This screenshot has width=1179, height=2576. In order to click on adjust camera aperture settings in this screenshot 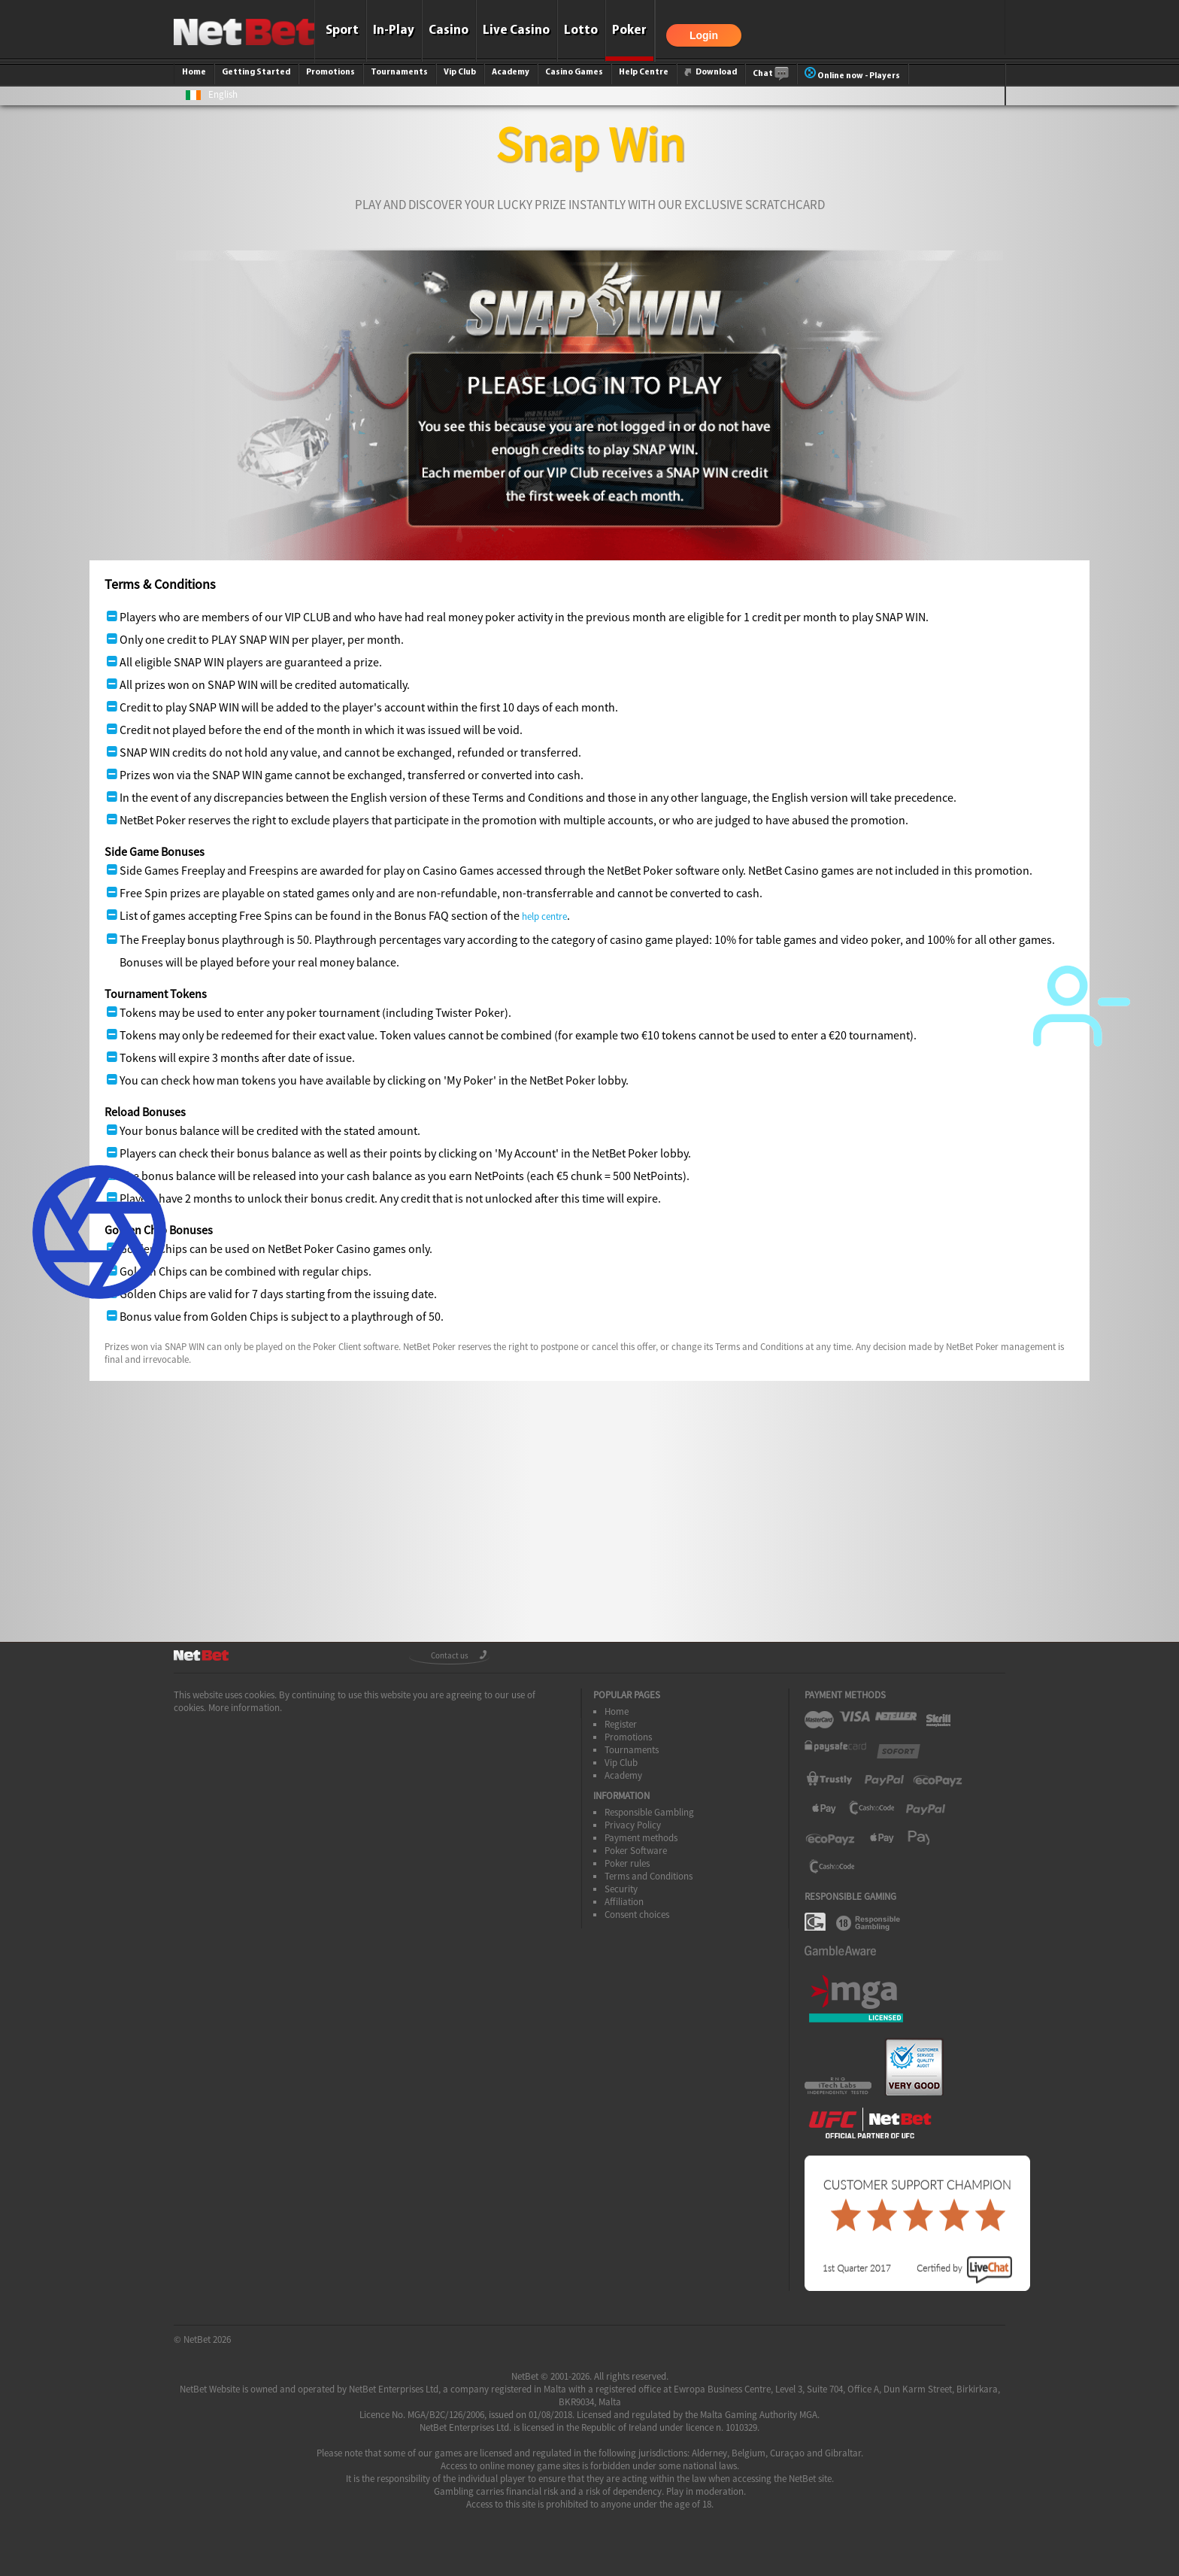, I will do `click(99, 1232)`.